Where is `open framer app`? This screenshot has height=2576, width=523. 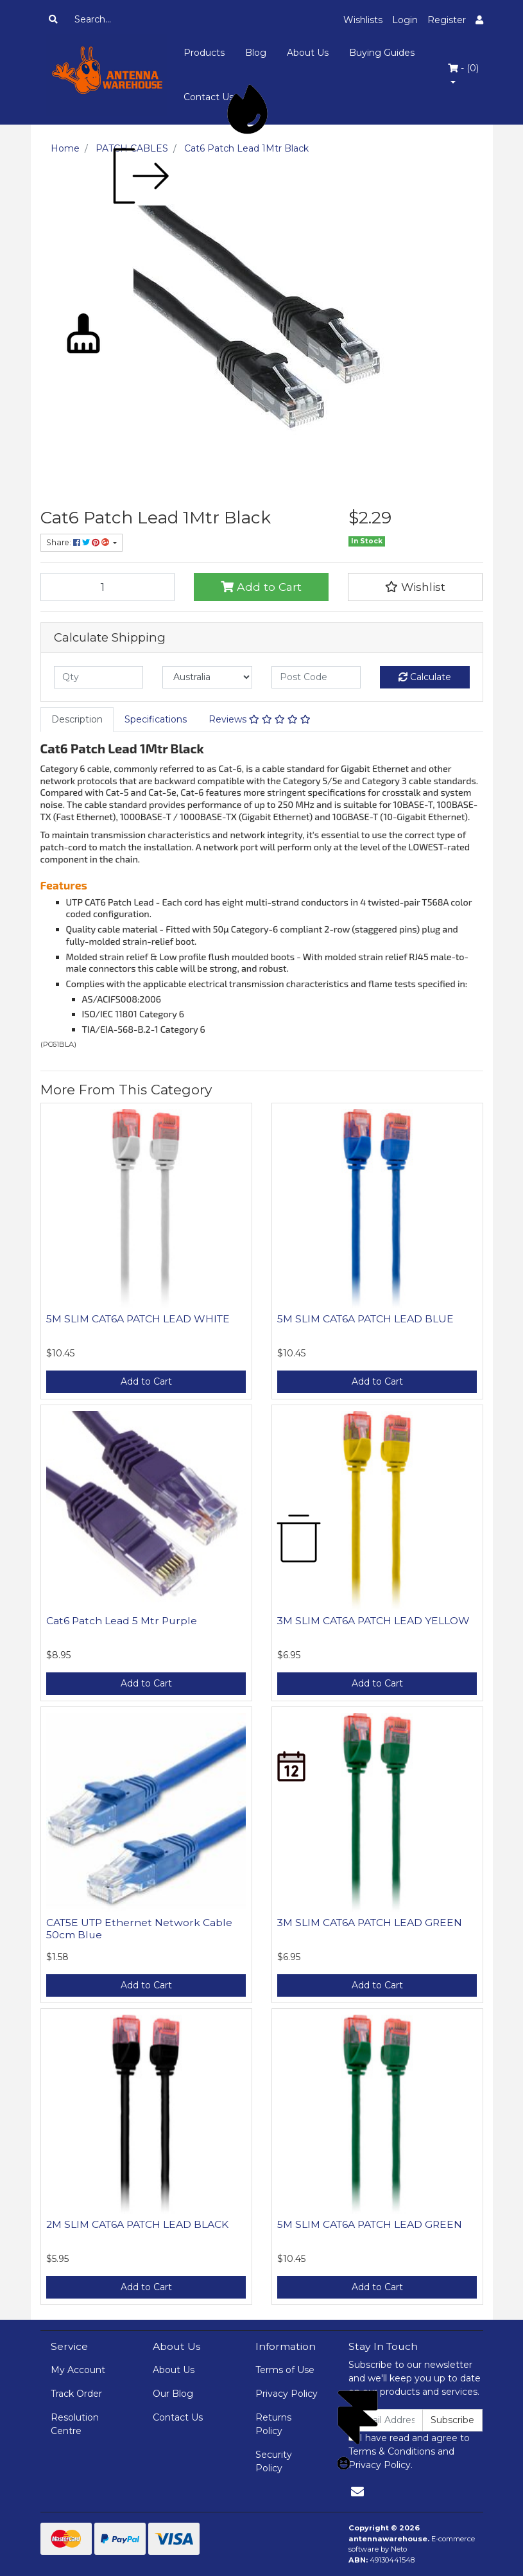 open framer app is located at coordinates (357, 2414).